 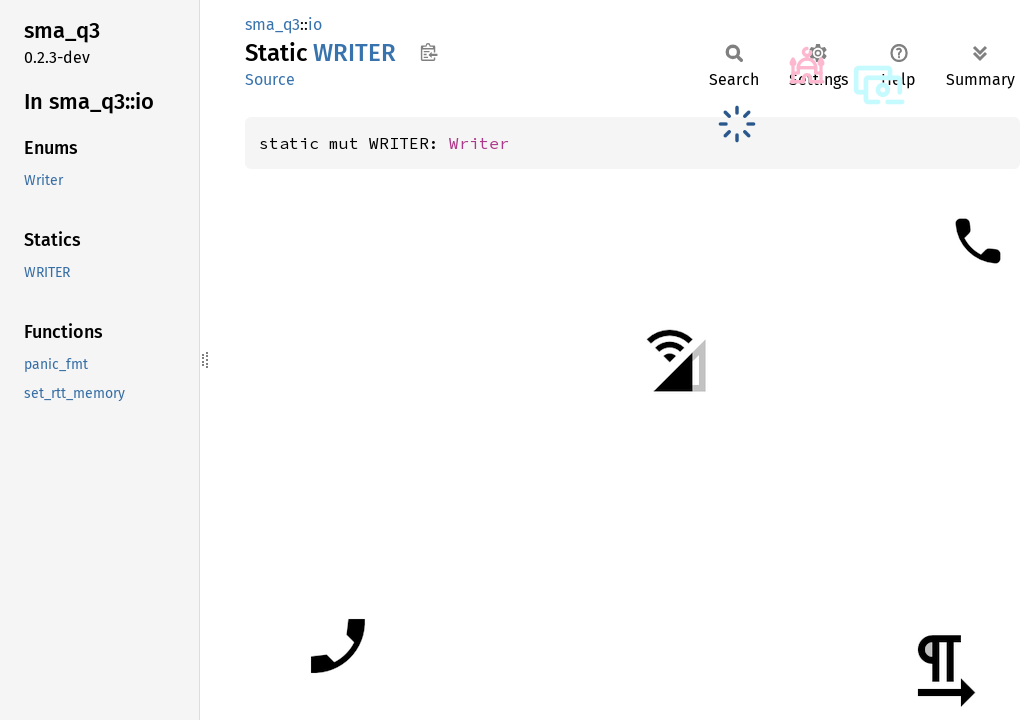 I want to click on indicates a mosque or islamic place of worship, so click(x=807, y=66).